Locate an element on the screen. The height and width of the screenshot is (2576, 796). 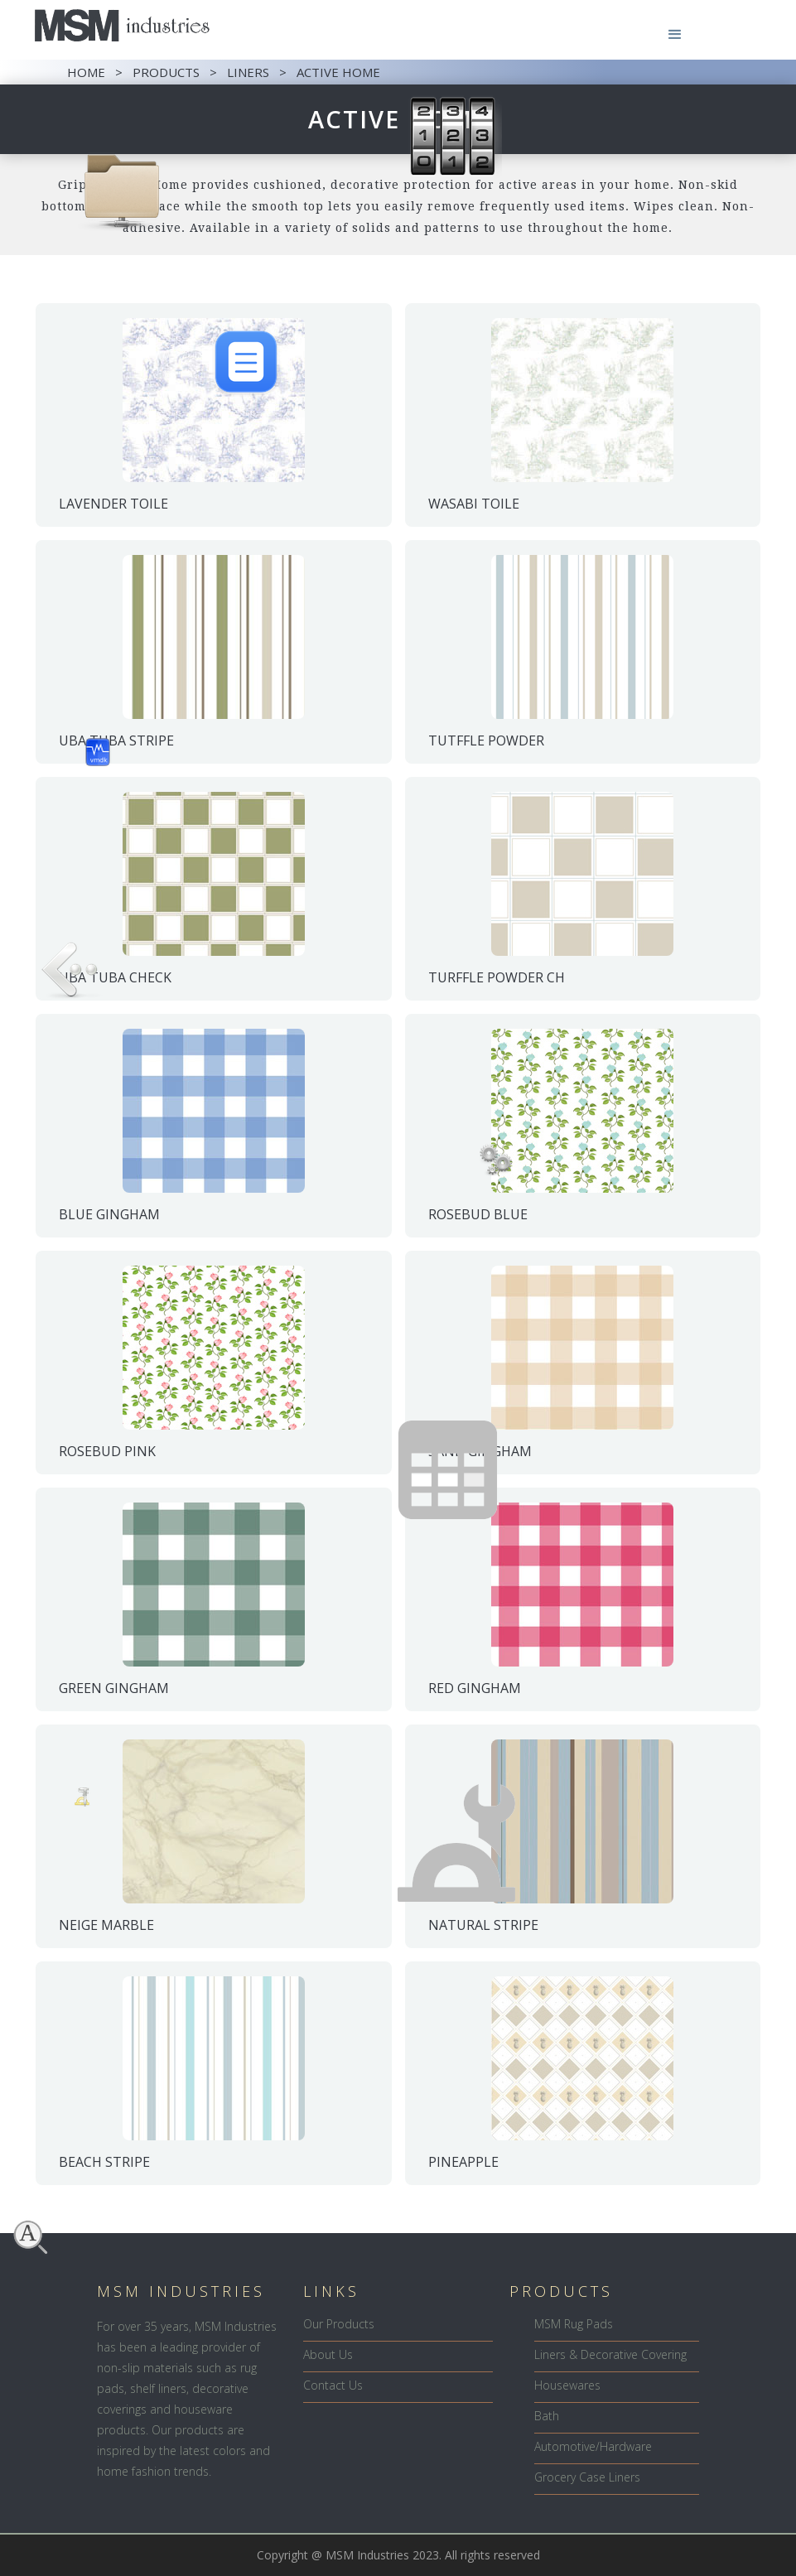
access privacy and security settings is located at coordinates (452, 137).